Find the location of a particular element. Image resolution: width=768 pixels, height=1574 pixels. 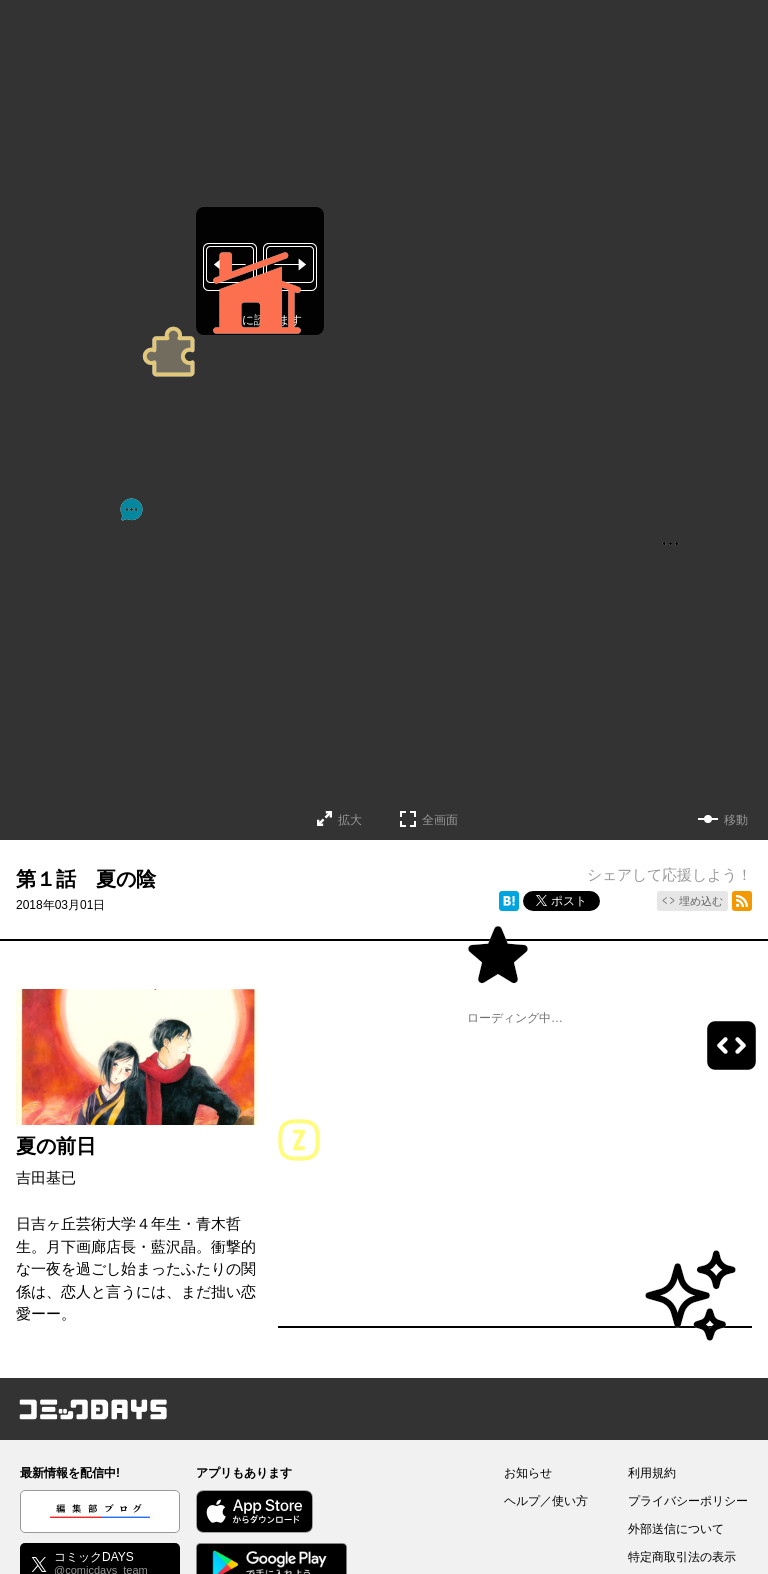

add to favorites is located at coordinates (498, 955).